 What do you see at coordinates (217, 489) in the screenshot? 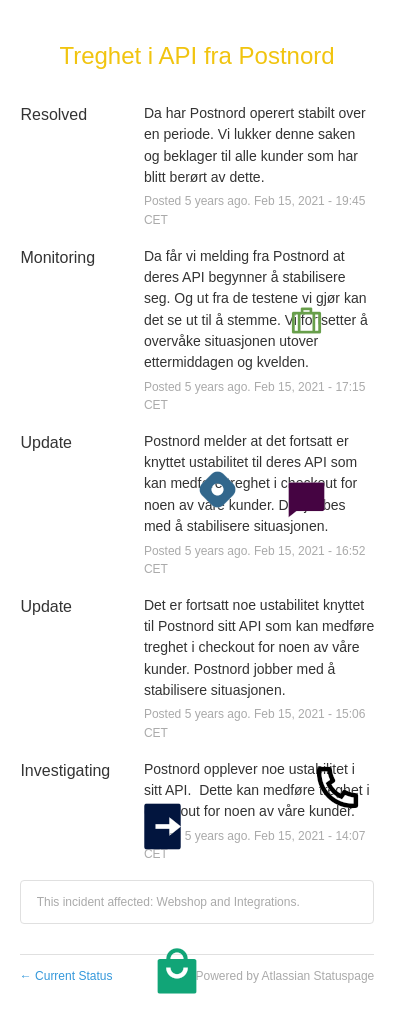
I see `visit hashnode developer blog platform` at bounding box center [217, 489].